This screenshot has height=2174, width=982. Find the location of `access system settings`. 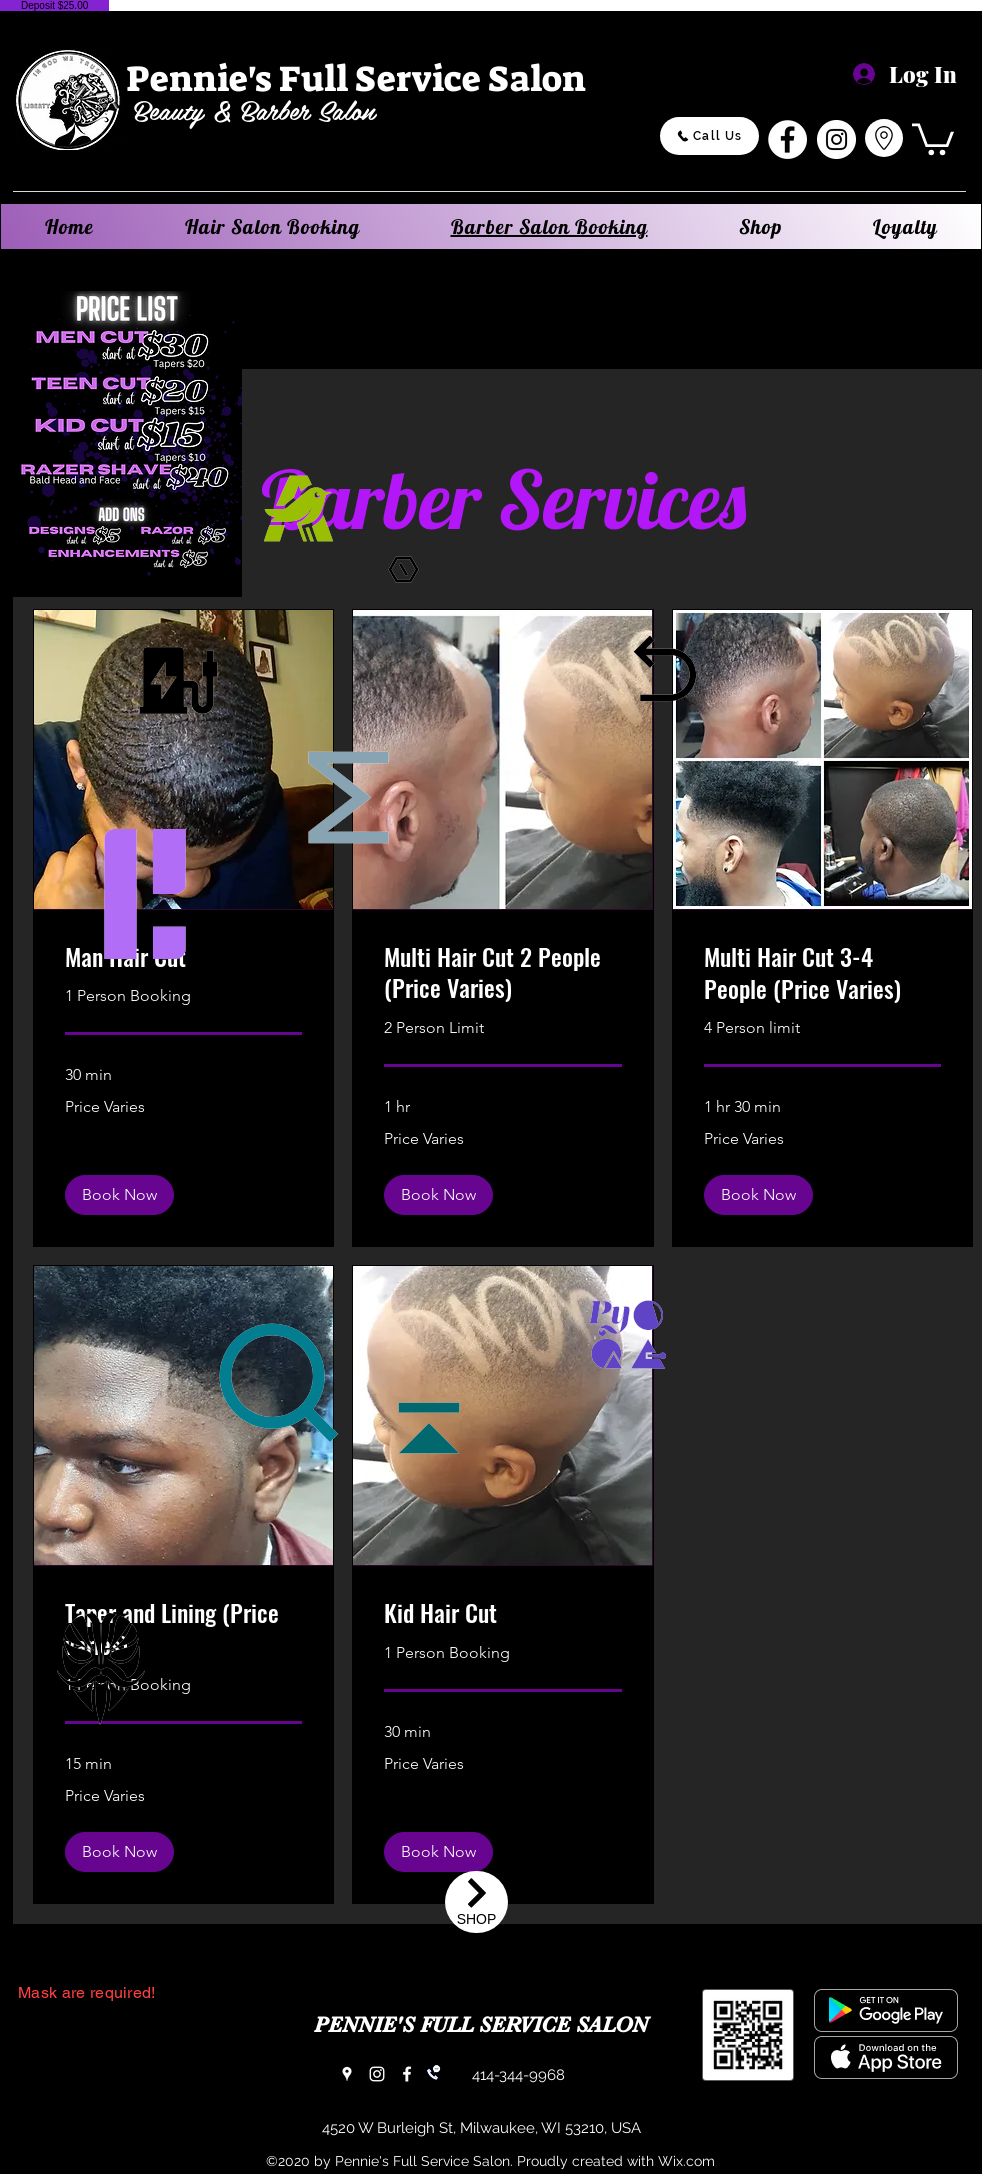

access system settings is located at coordinates (403, 569).